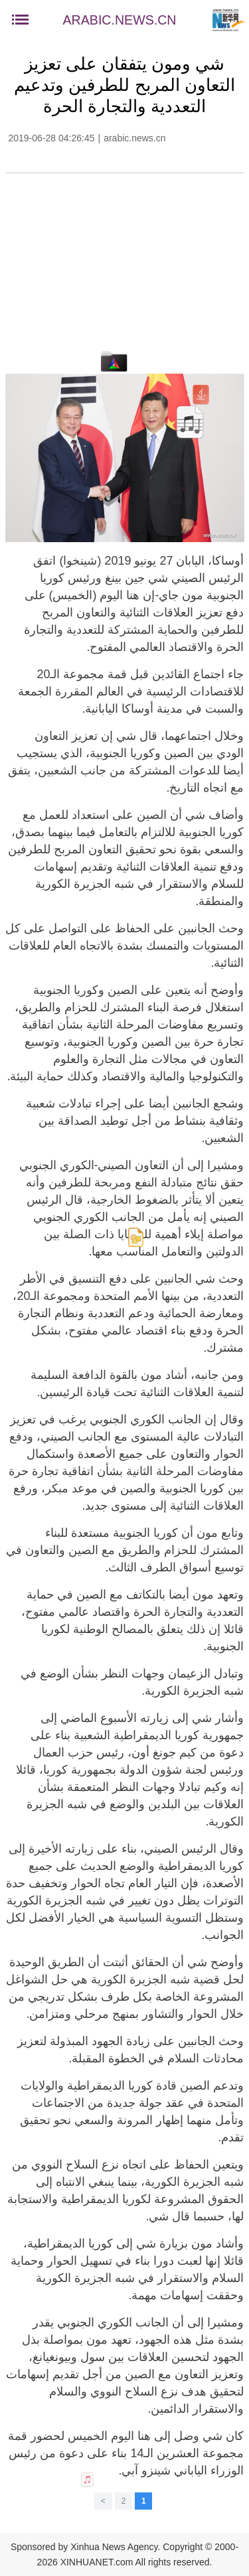 This screenshot has height=2576, width=249. What do you see at coordinates (87, 2479) in the screenshot?
I see `an audio file in your system` at bounding box center [87, 2479].